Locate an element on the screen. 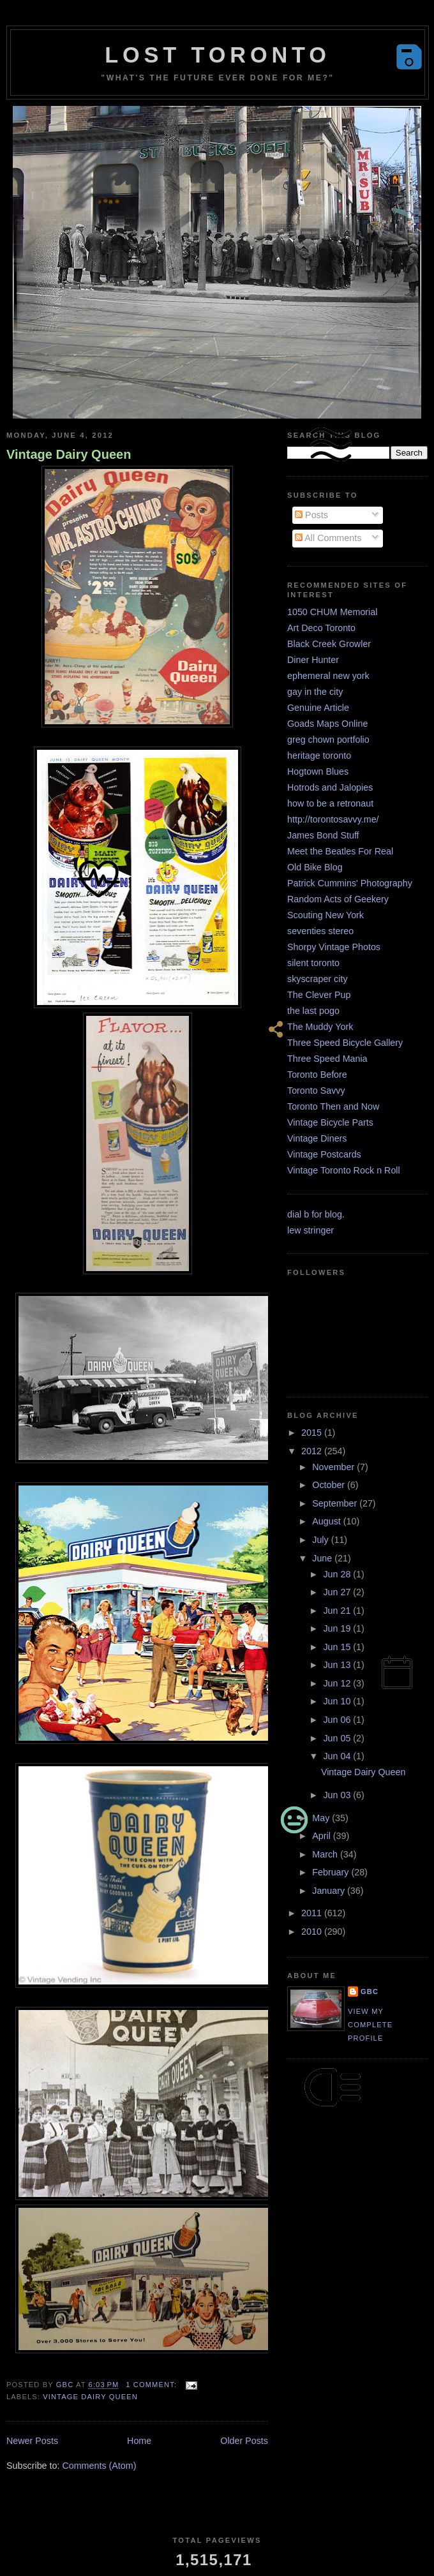  access fitness tracking features is located at coordinates (98, 879).